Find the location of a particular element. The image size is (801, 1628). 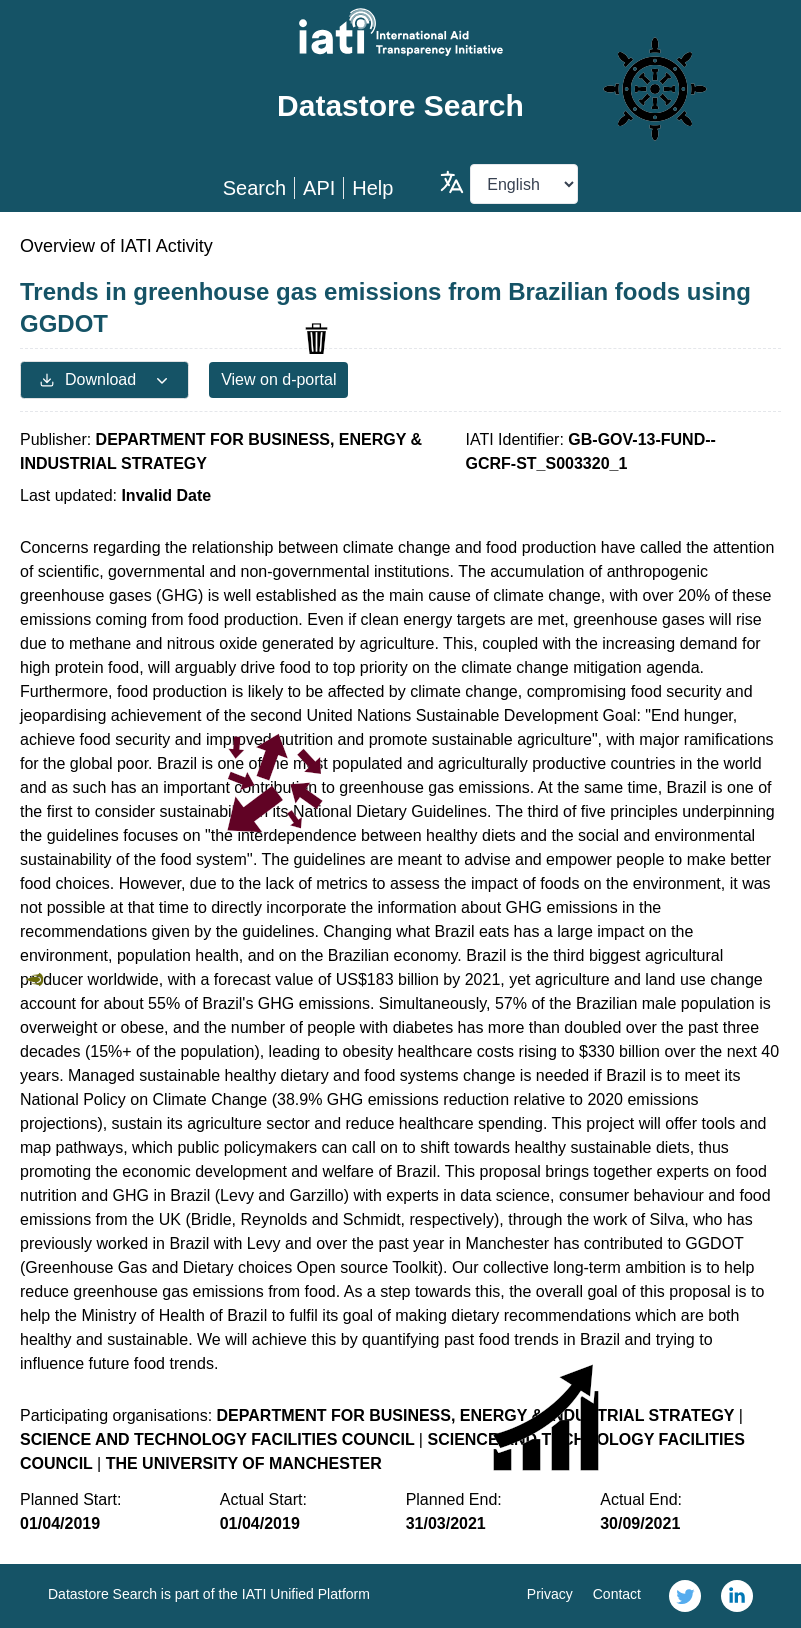

select the lucifer cannon weapon is located at coordinates (34, 979).